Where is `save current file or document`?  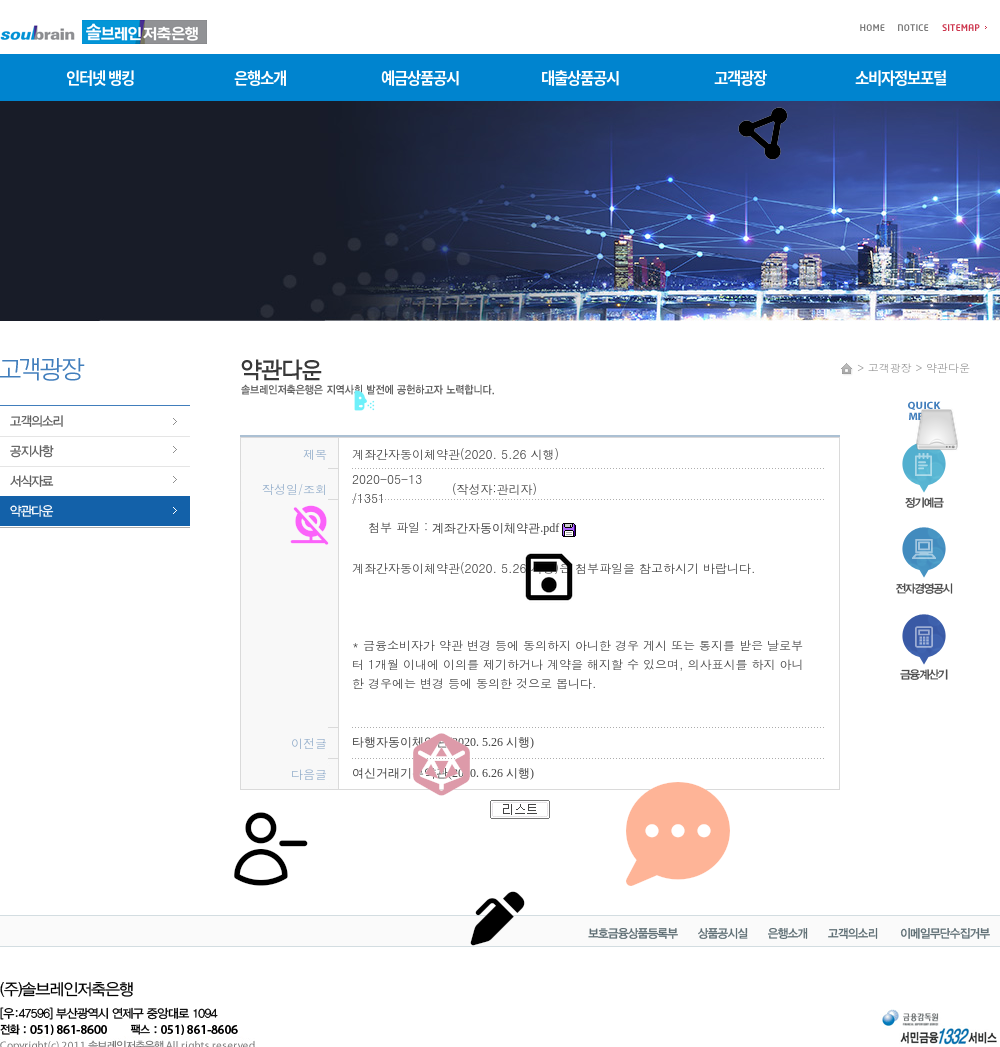 save current file or document is located at coordinates (549, 577).